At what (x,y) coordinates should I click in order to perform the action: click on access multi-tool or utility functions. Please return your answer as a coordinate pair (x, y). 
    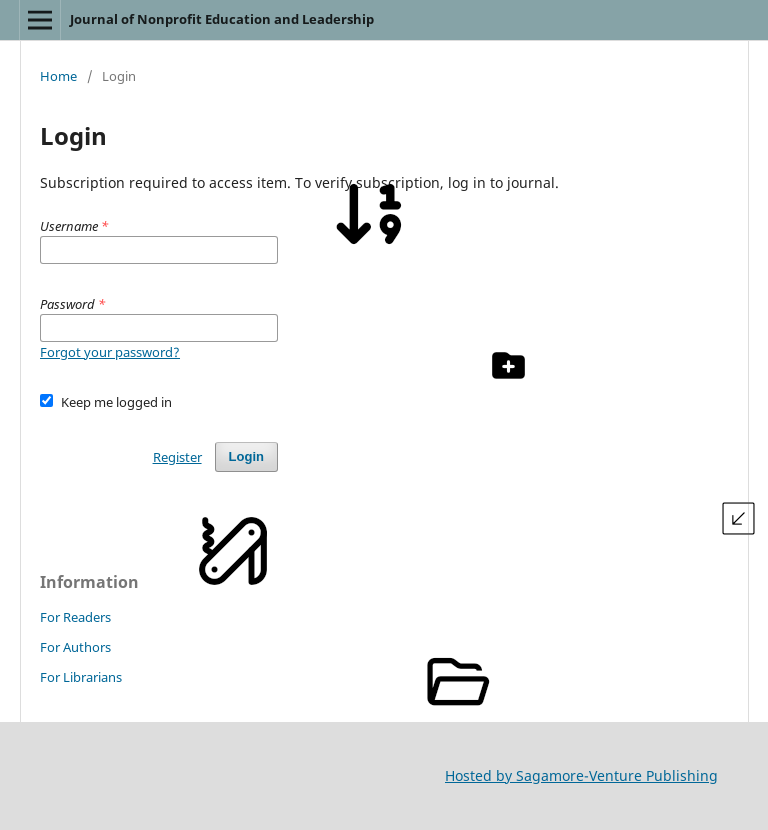
    Looking at the image, I should click on (233, 551).